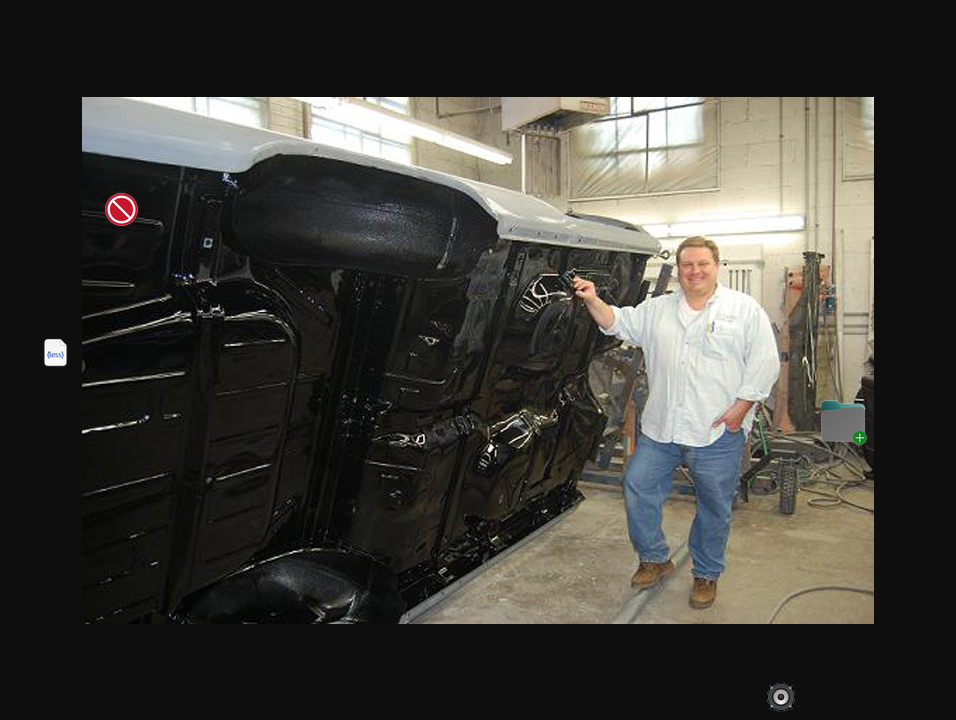  I want to click on create a new folder, so click(843, 421).